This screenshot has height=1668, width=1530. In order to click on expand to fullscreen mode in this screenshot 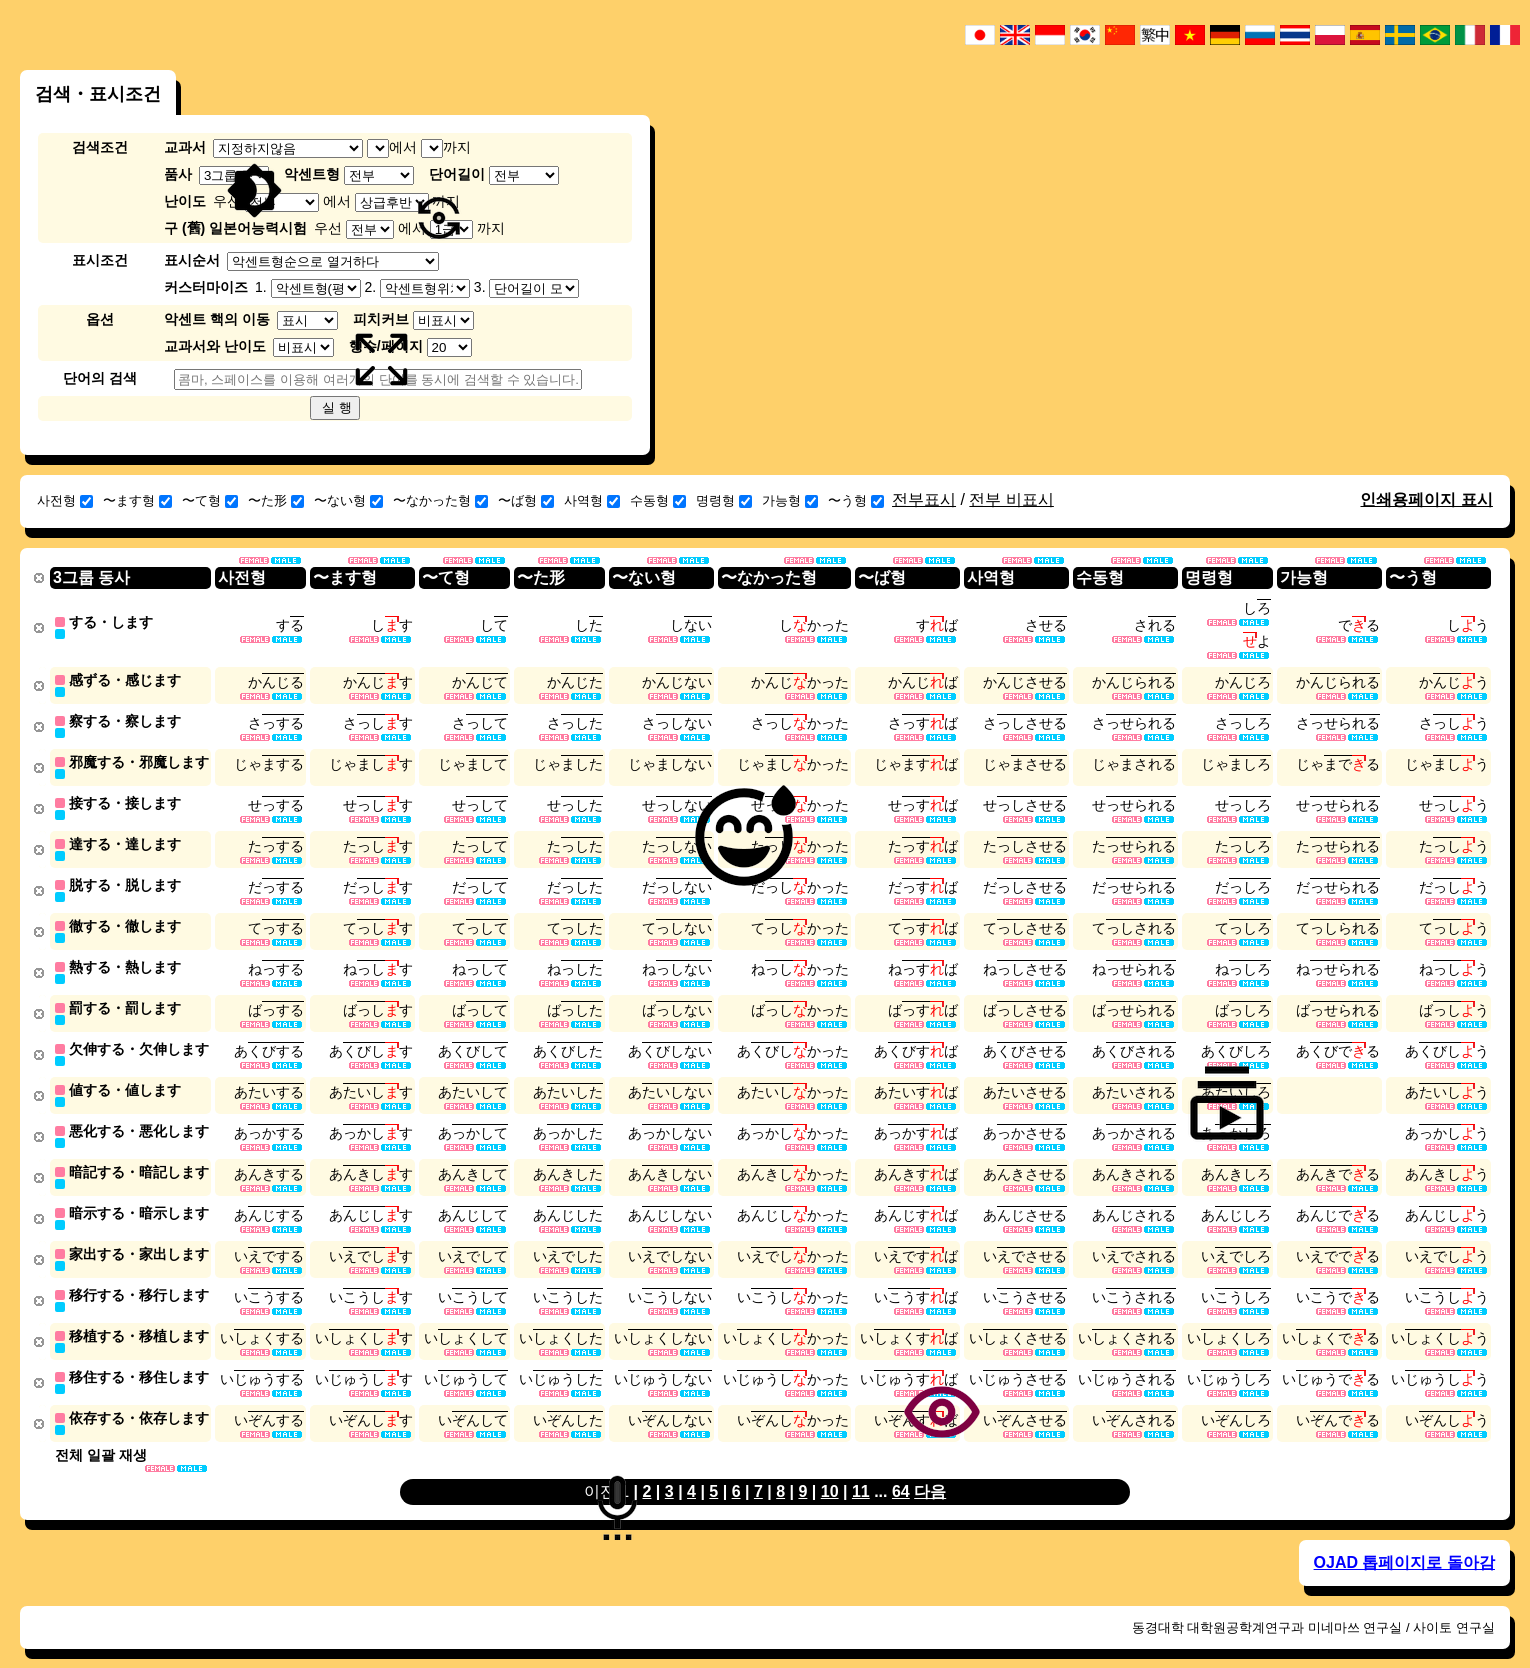, I will do `click(381, 359)`.